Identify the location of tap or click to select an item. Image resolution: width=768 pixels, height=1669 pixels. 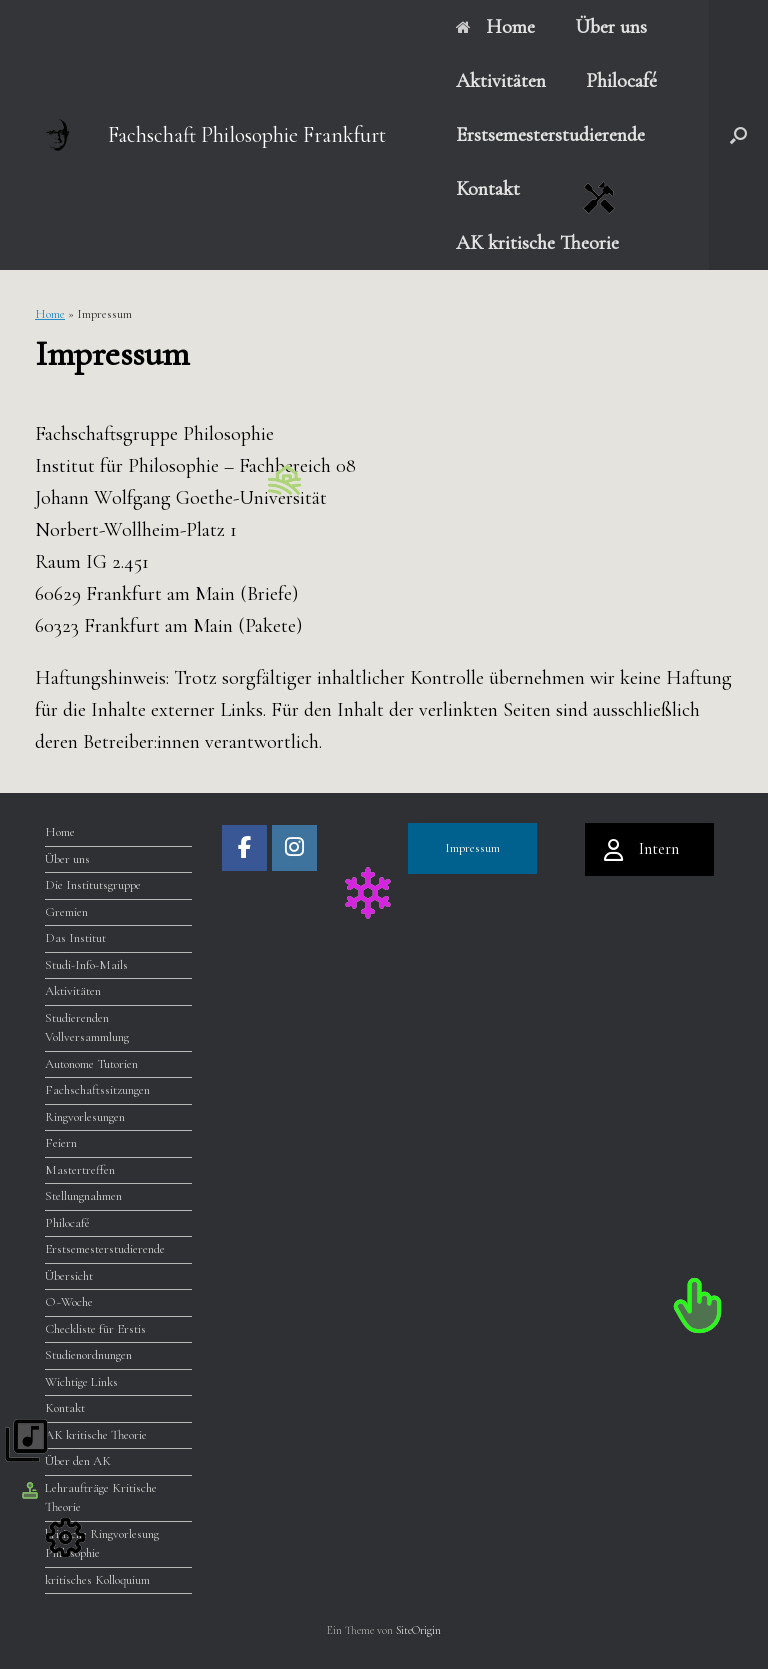
(697, 1305).